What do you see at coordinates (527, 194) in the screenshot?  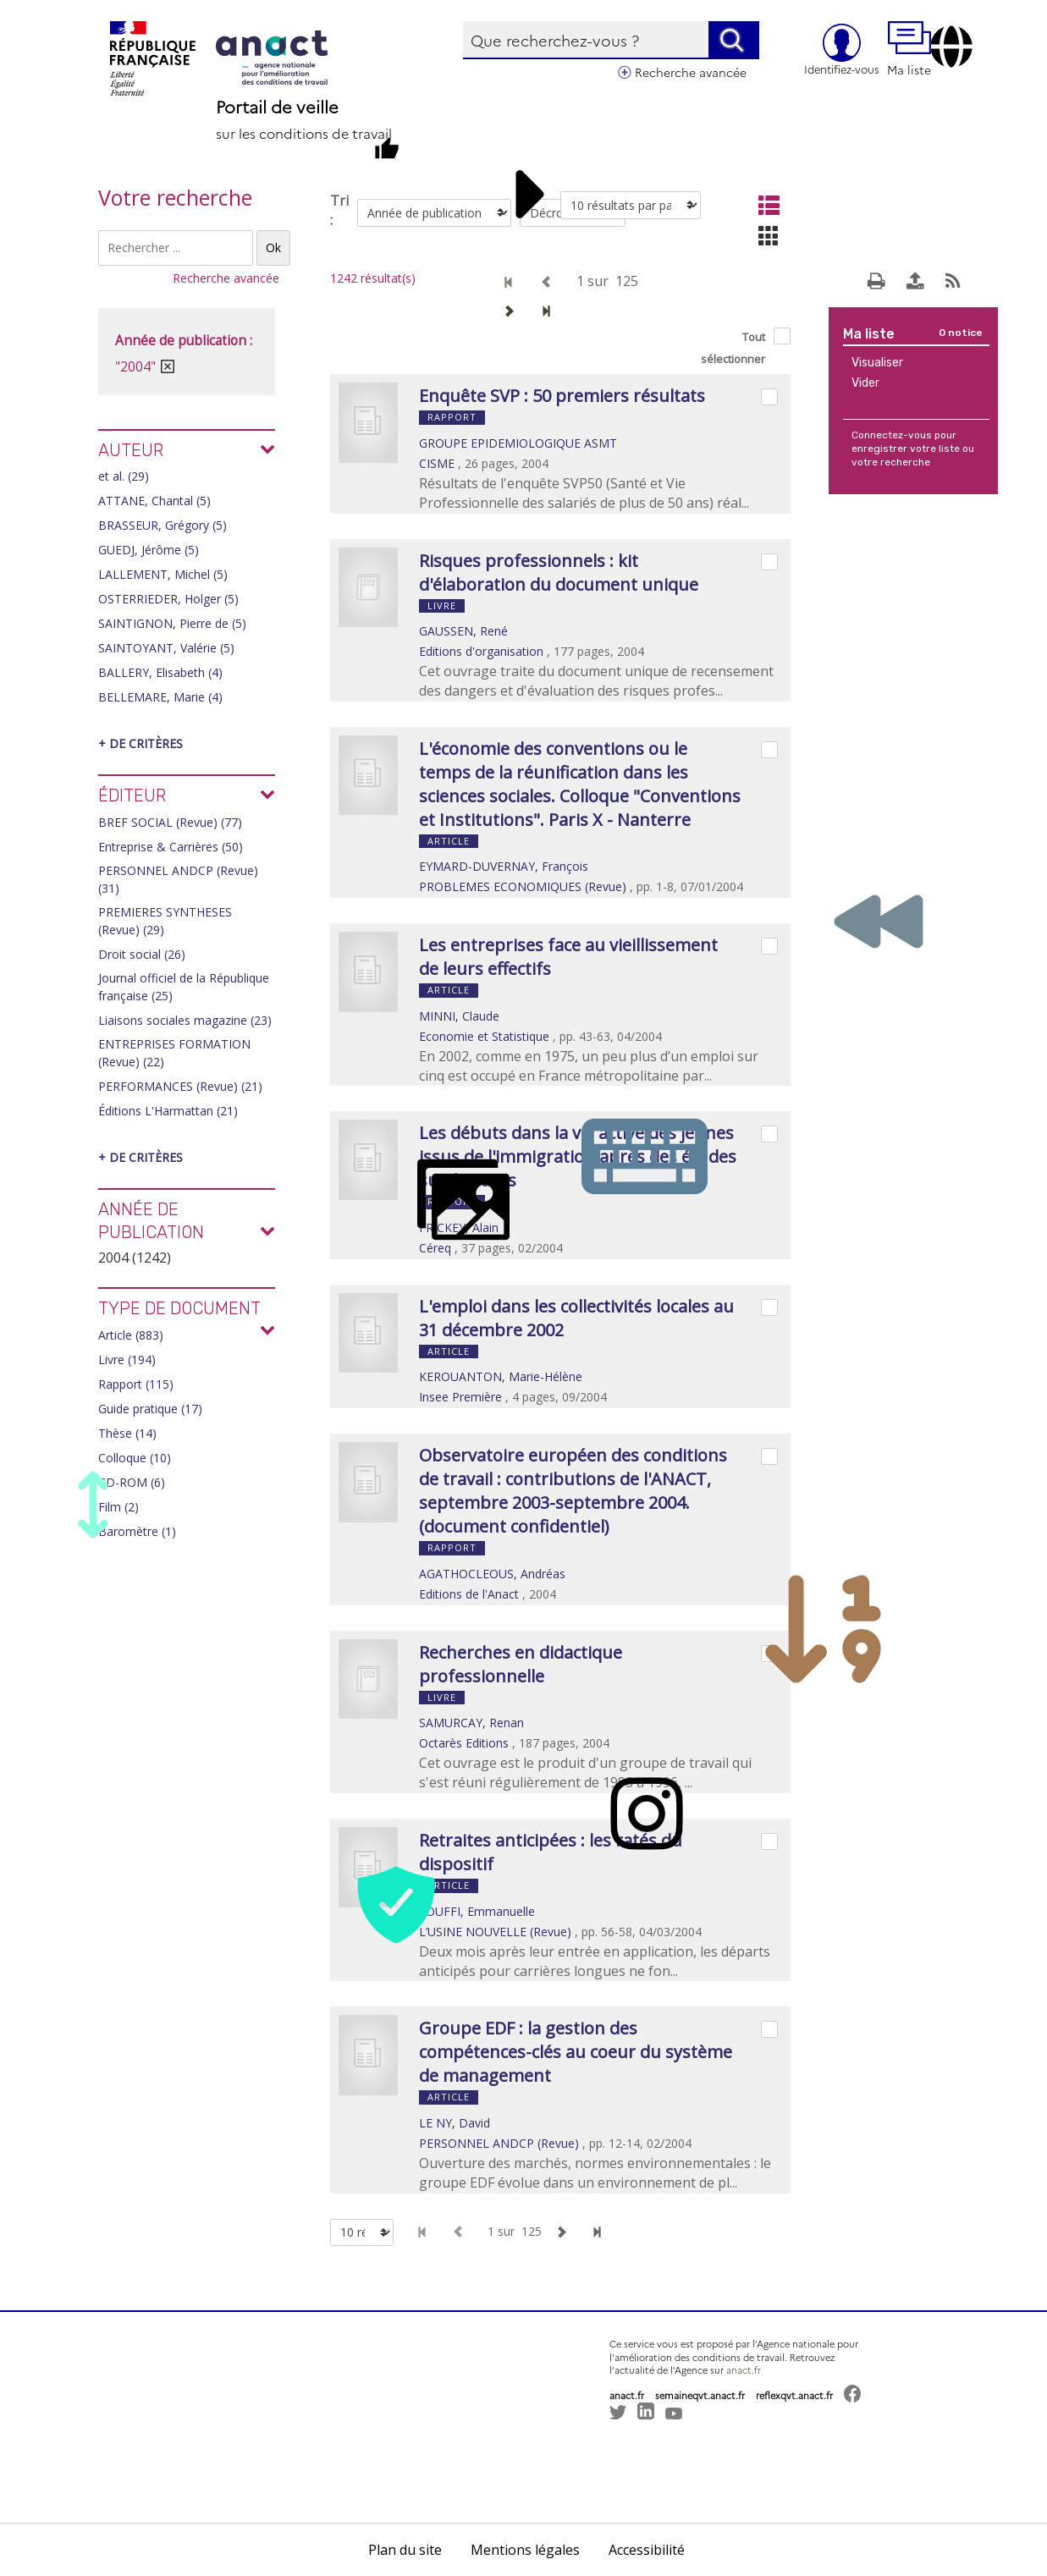 I see `play media or start video` at bounding box center [527, 194].